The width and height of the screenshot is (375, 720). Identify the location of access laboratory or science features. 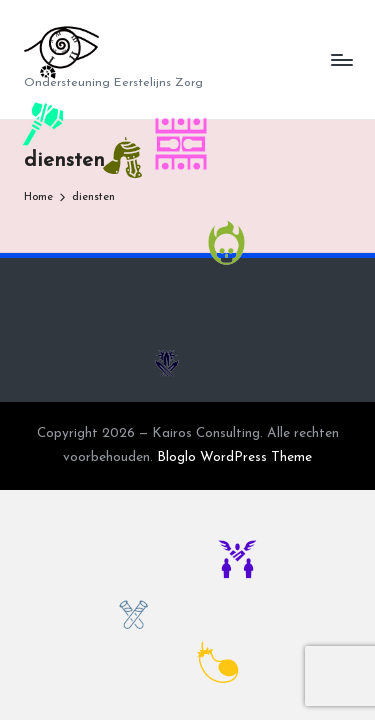
(133, 614).